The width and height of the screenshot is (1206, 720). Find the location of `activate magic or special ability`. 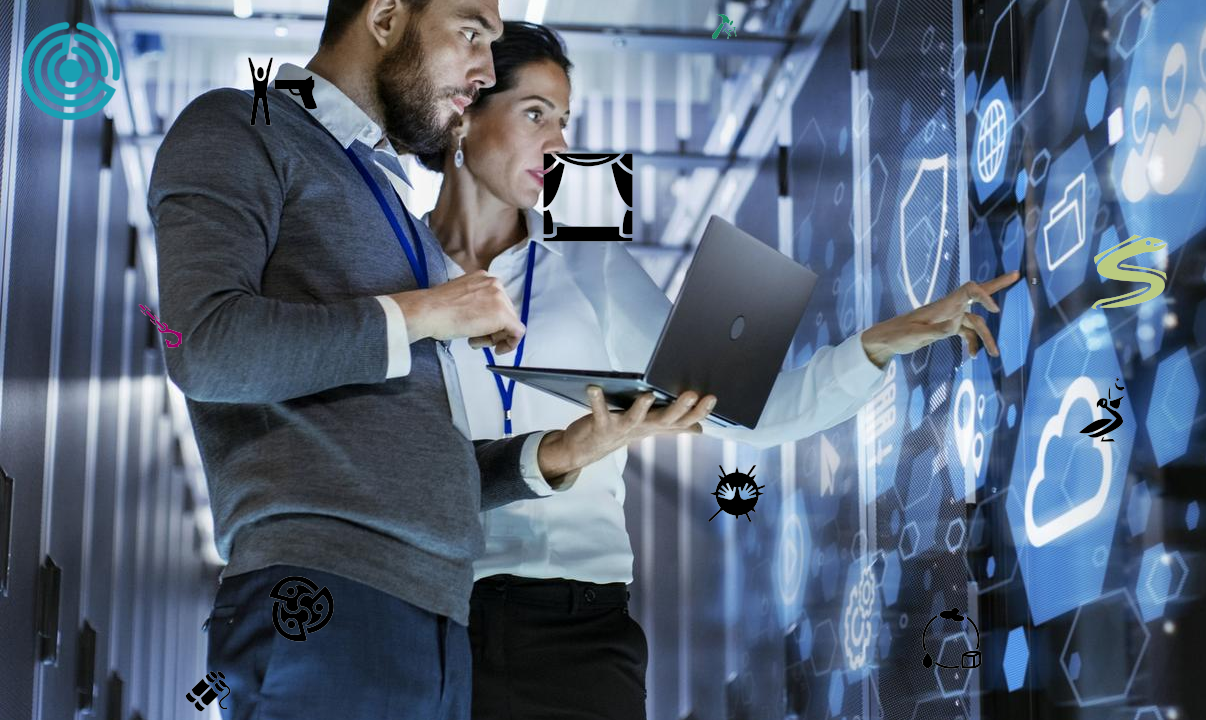

activate magic or special ability is located at coordinates (736, 493).